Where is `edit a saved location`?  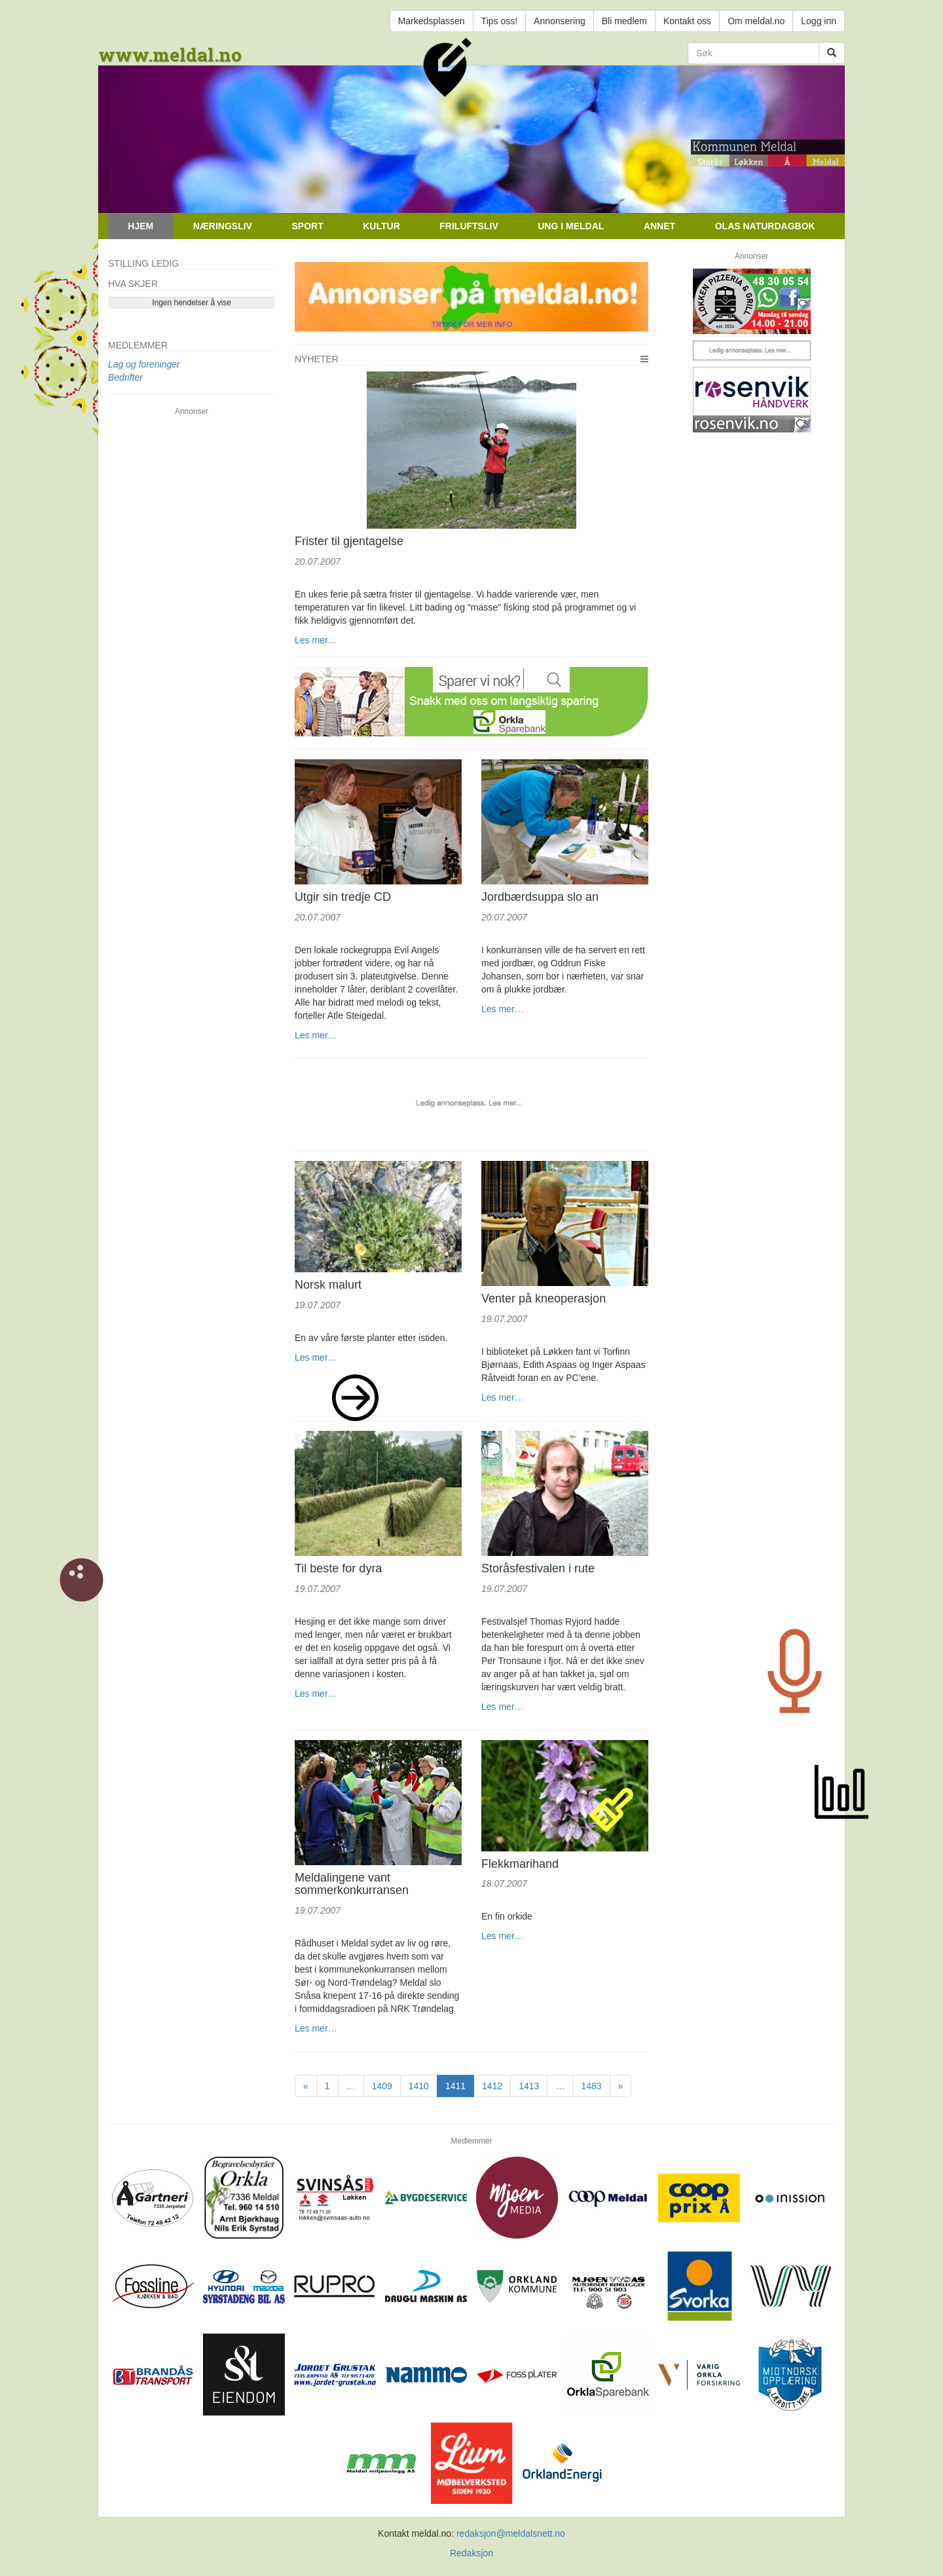
edit a saved location is located at coordinates (445, 69).